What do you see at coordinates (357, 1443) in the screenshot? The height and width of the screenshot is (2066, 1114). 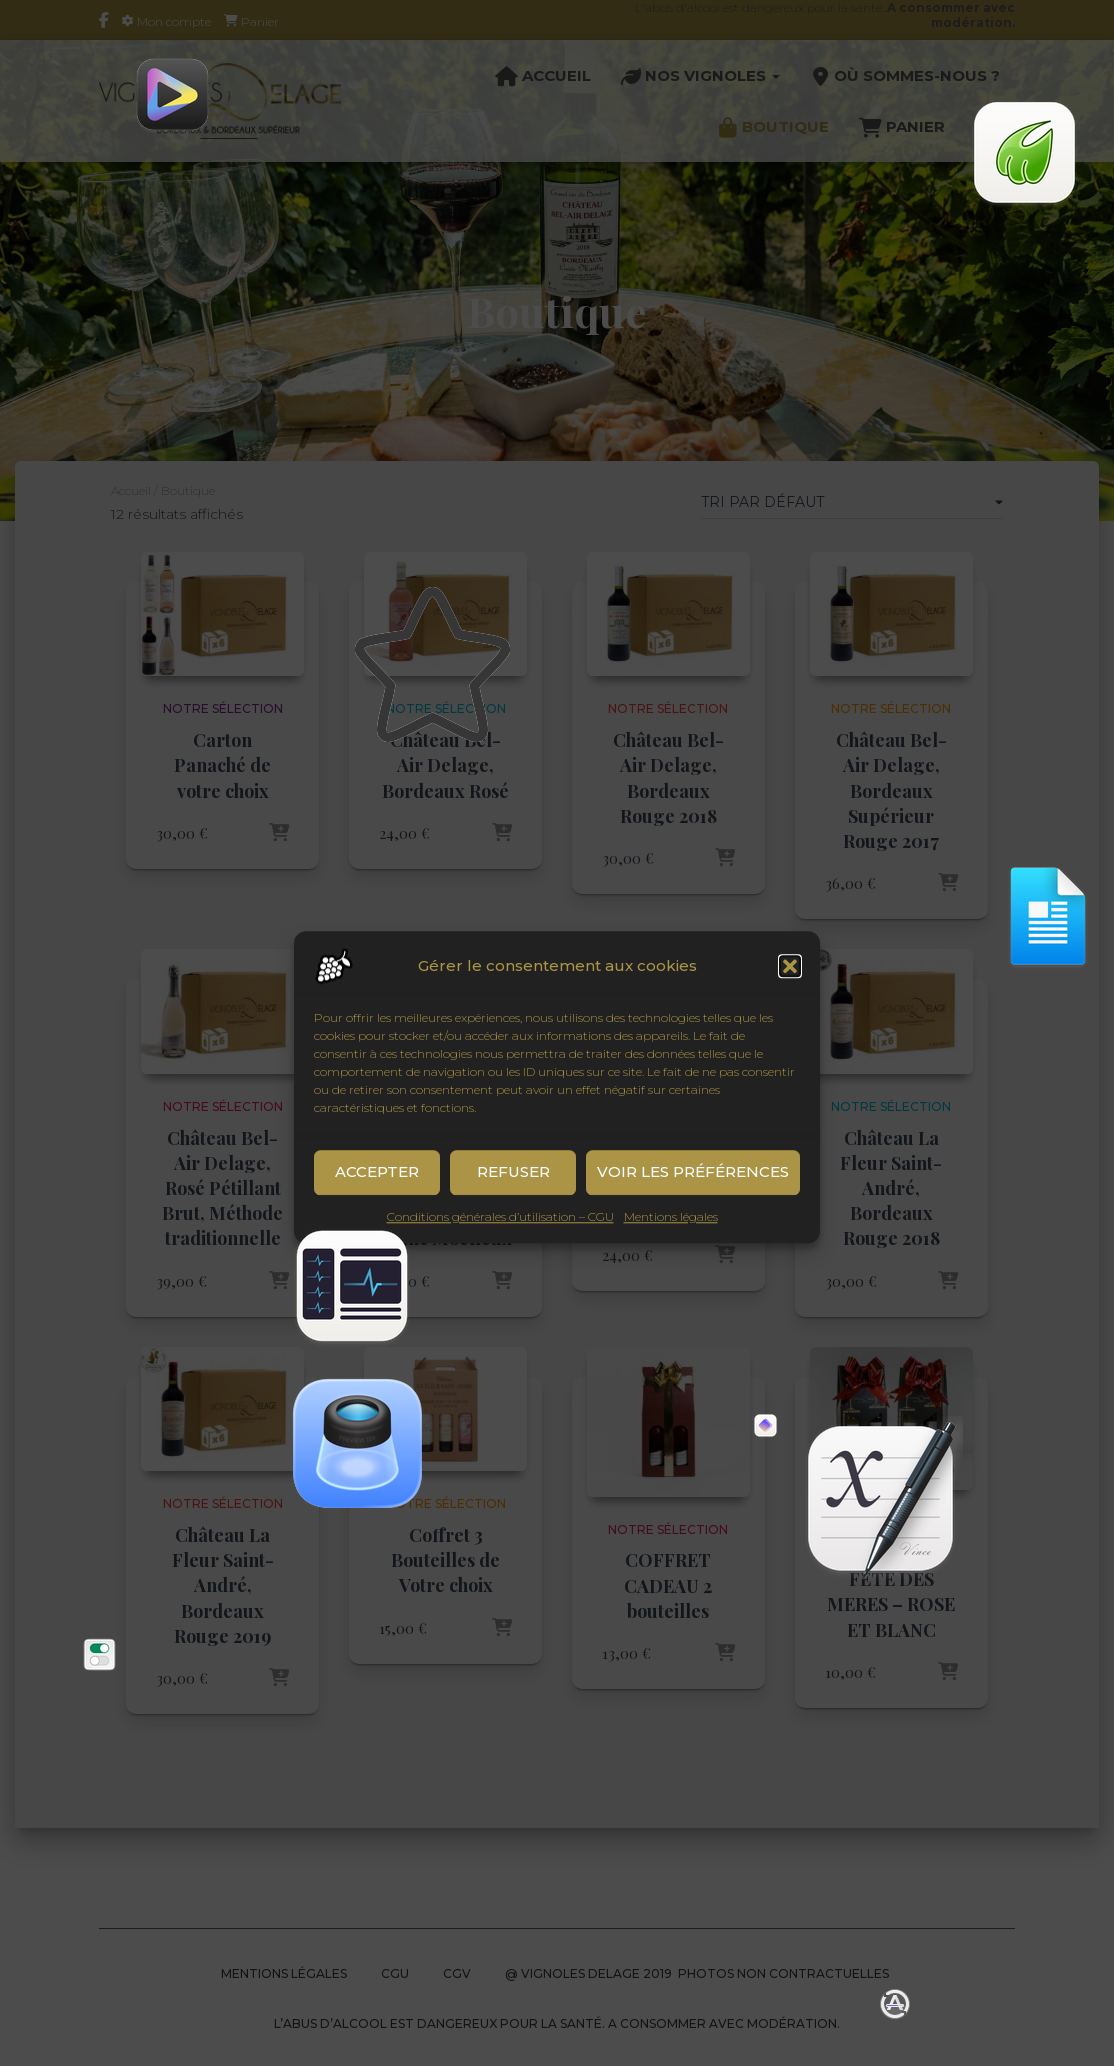 I see `open eye of gnome image viewer` at bounding box center [357, 1443].